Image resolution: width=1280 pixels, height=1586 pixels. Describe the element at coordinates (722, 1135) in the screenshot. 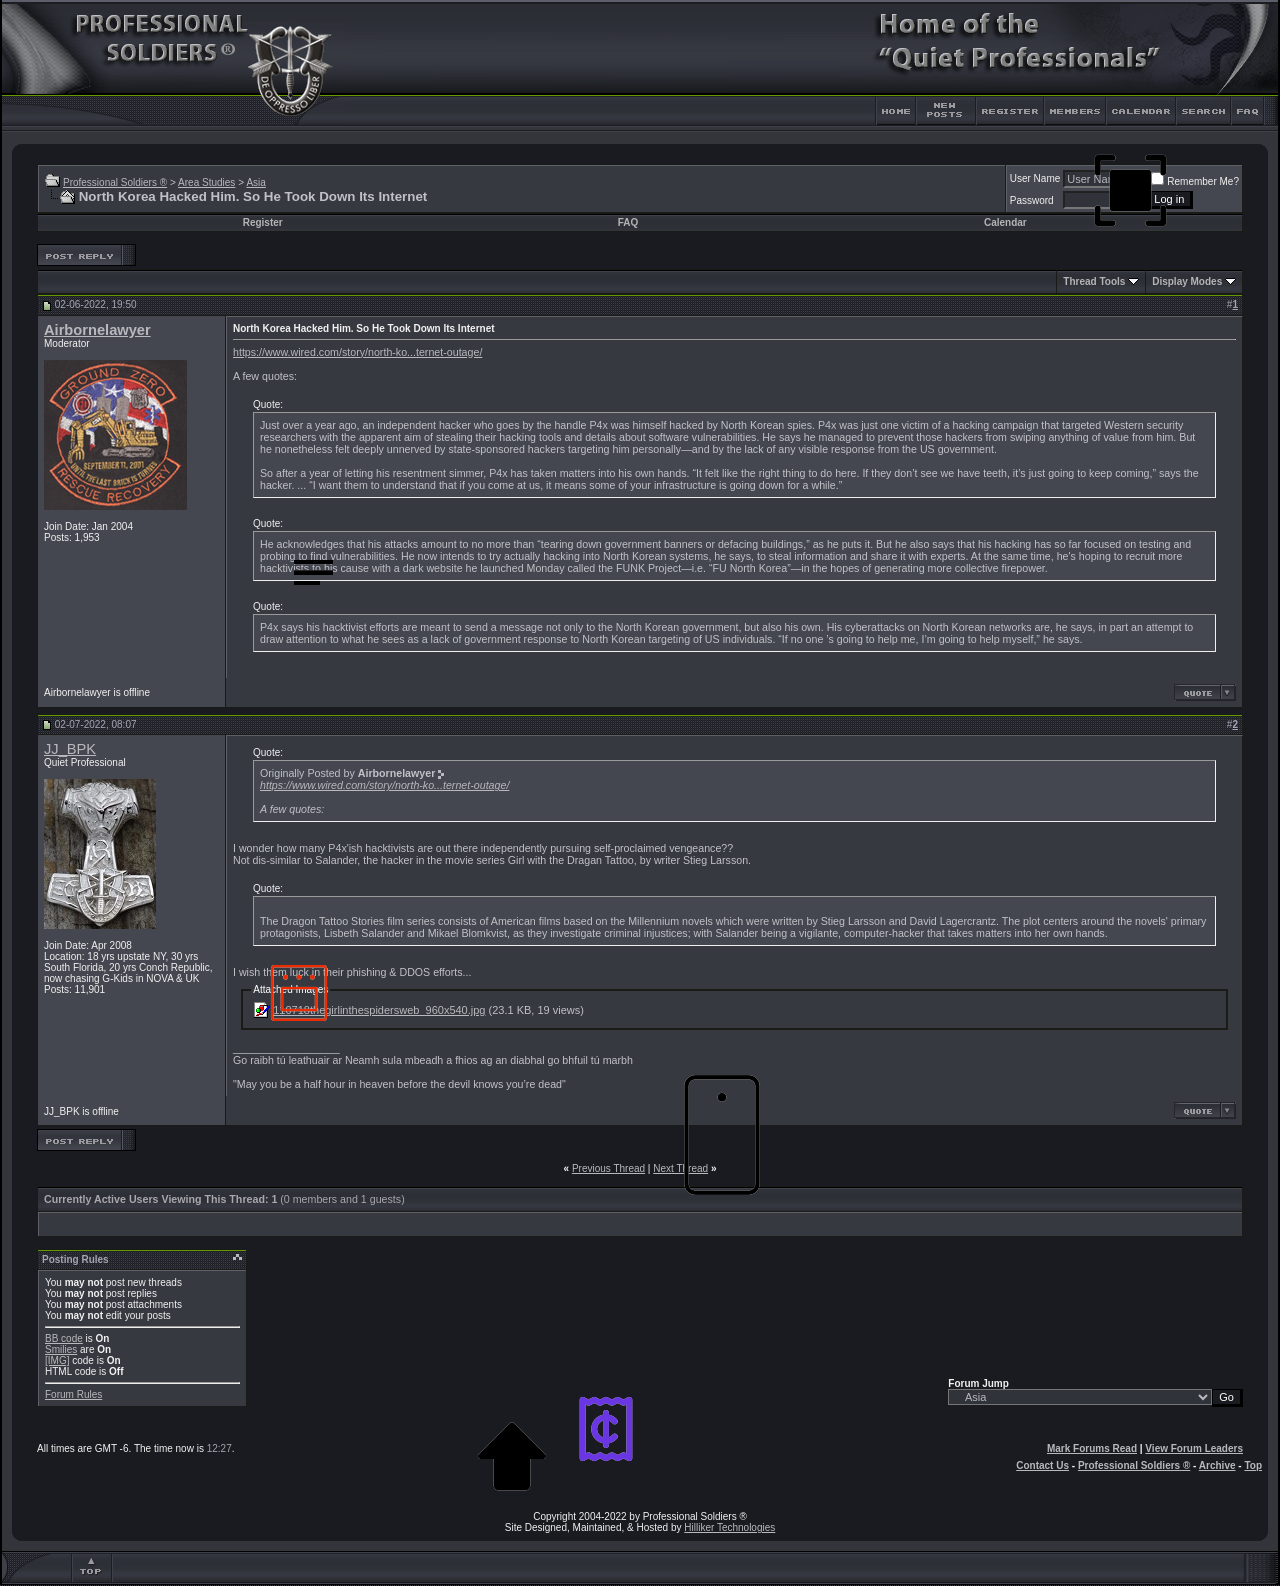

I see `access device camera through mobile` at that location.